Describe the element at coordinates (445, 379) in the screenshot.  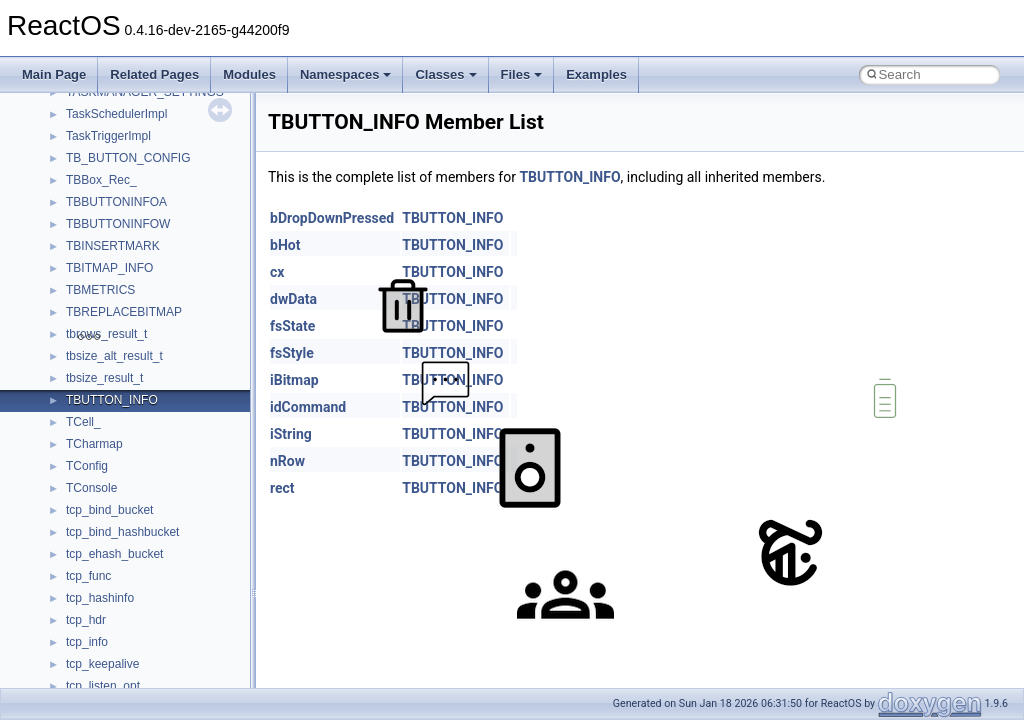
I see `open chat or messaging` at that location.